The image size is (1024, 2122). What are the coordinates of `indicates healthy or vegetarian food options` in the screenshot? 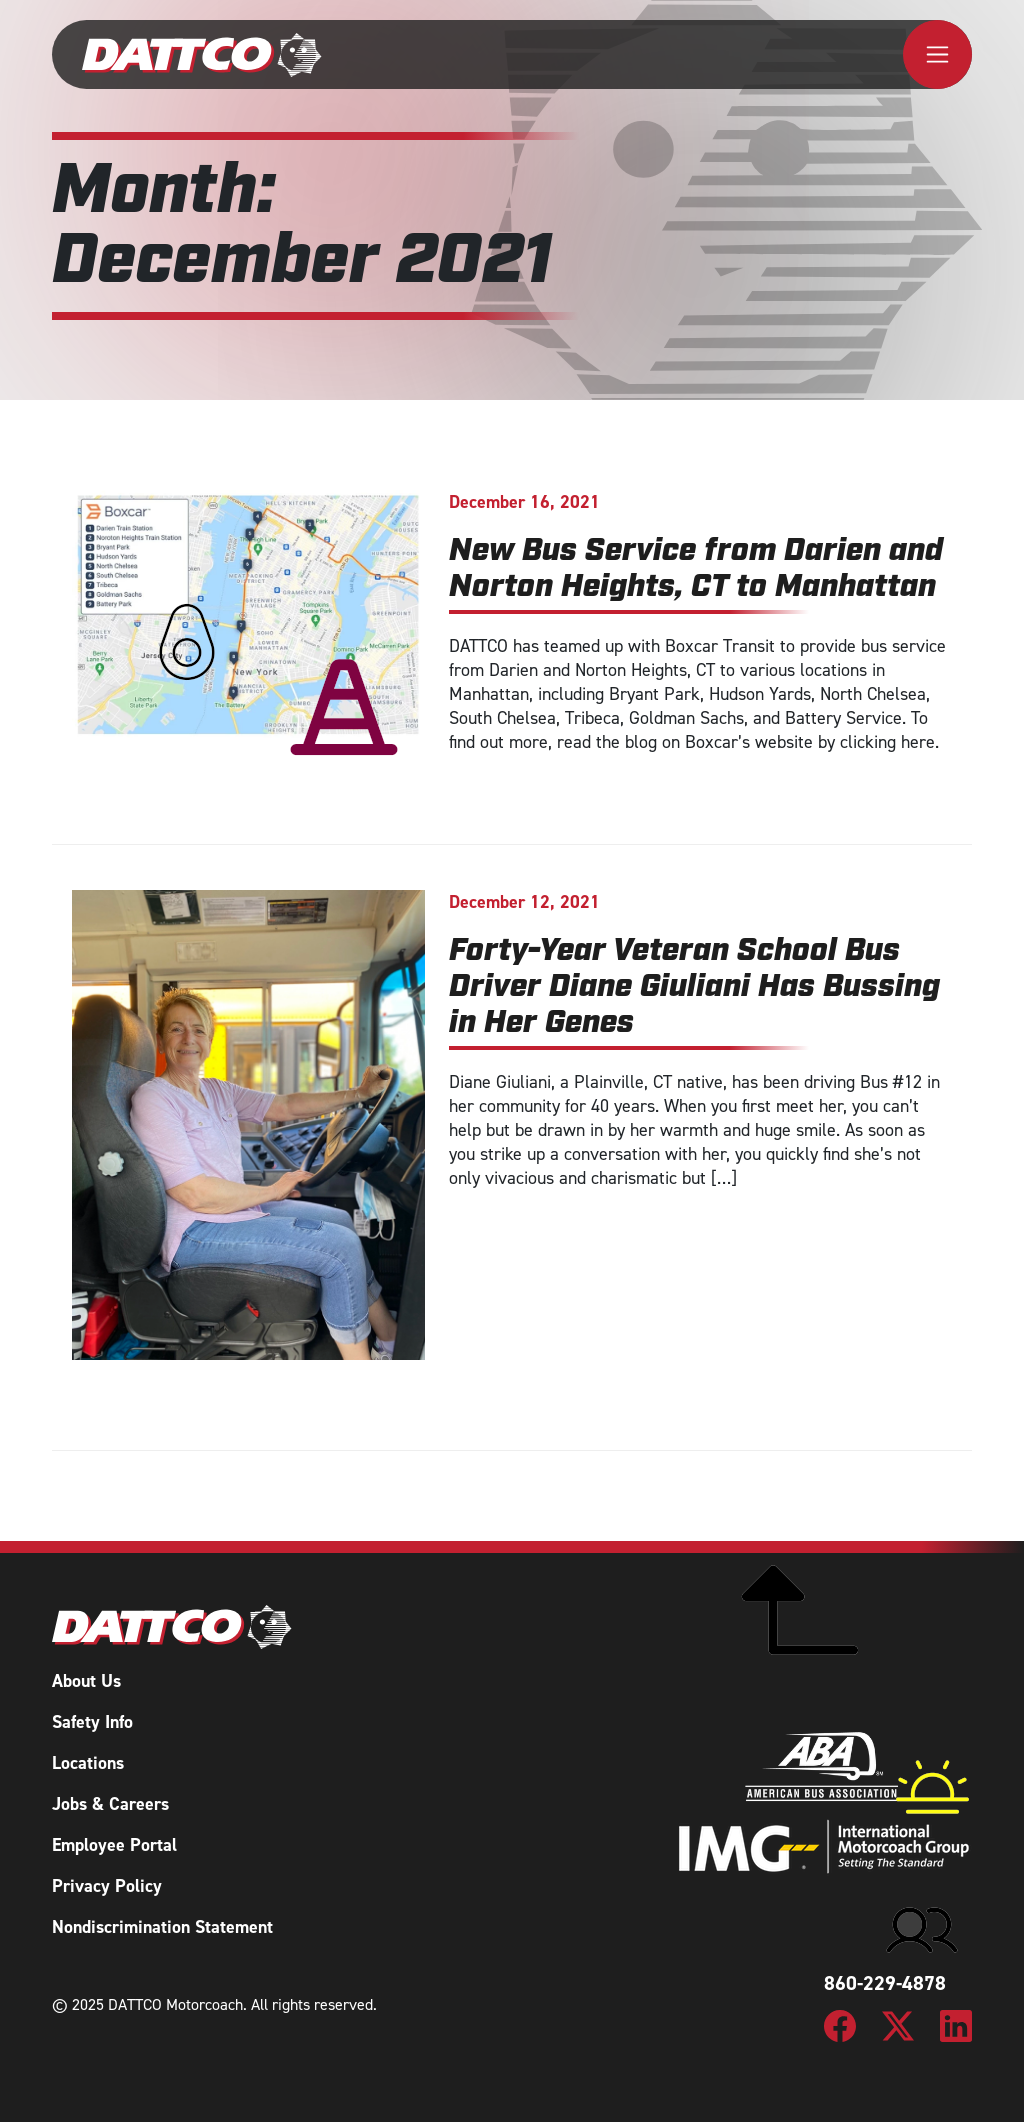 It's located at (187, 642).